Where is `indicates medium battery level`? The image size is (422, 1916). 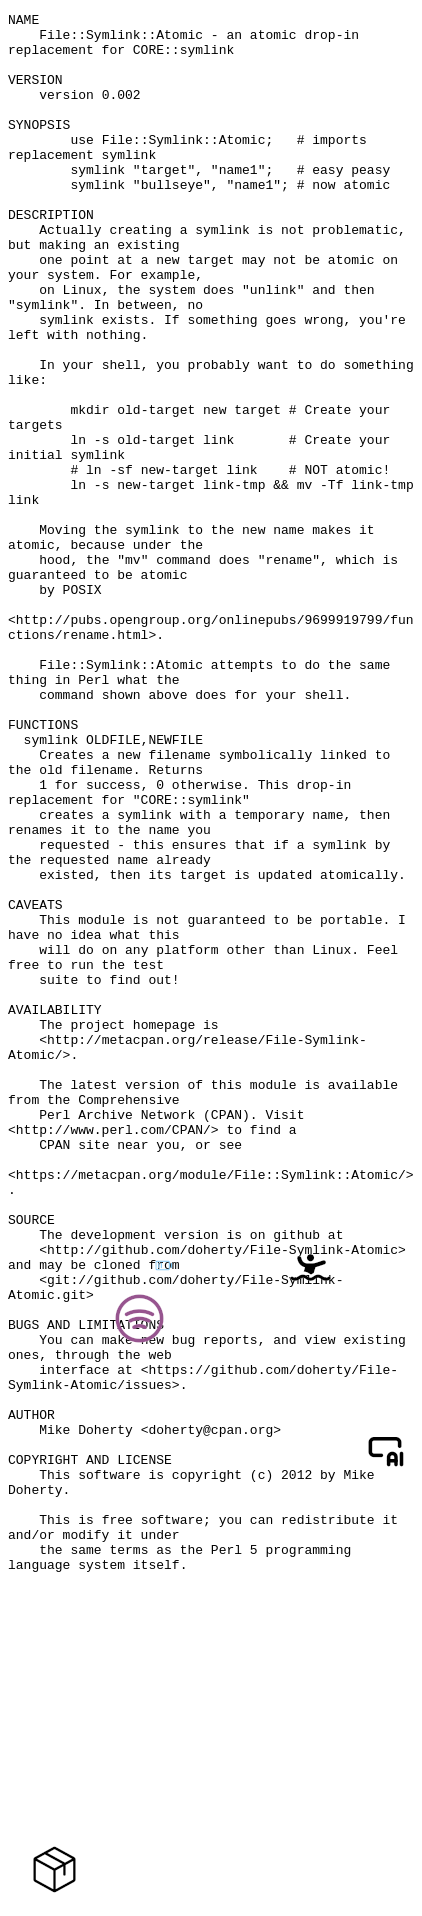
indicates medium battery level is located at coordinates (163, 1265).